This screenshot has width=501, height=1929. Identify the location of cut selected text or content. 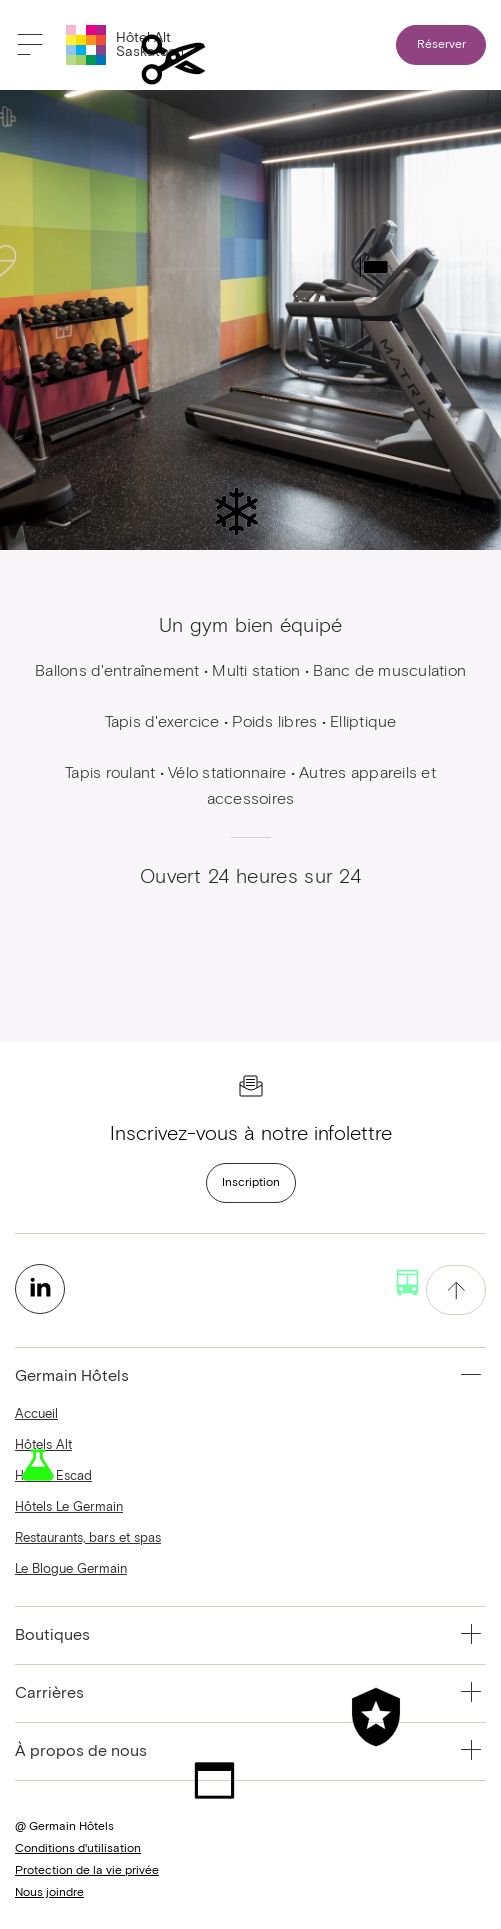
(173, 59).